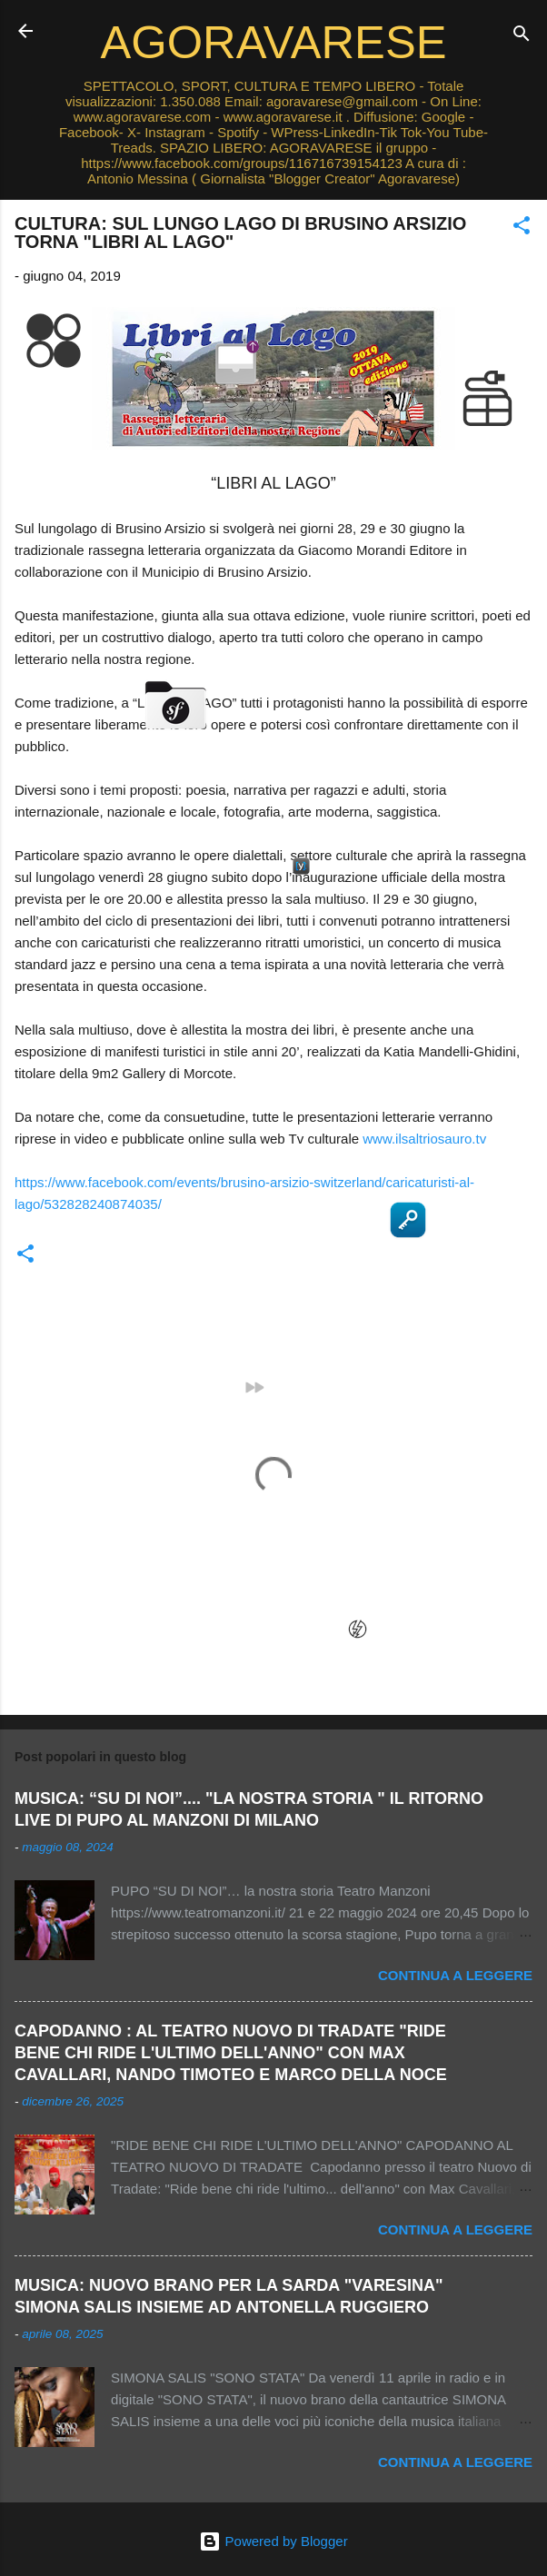 This screenshot has height=2576, width=547. What do you see at coordinates (175, 707) in the screenshot?
I see `open symfony project folder` at bounding box center [175, 707].